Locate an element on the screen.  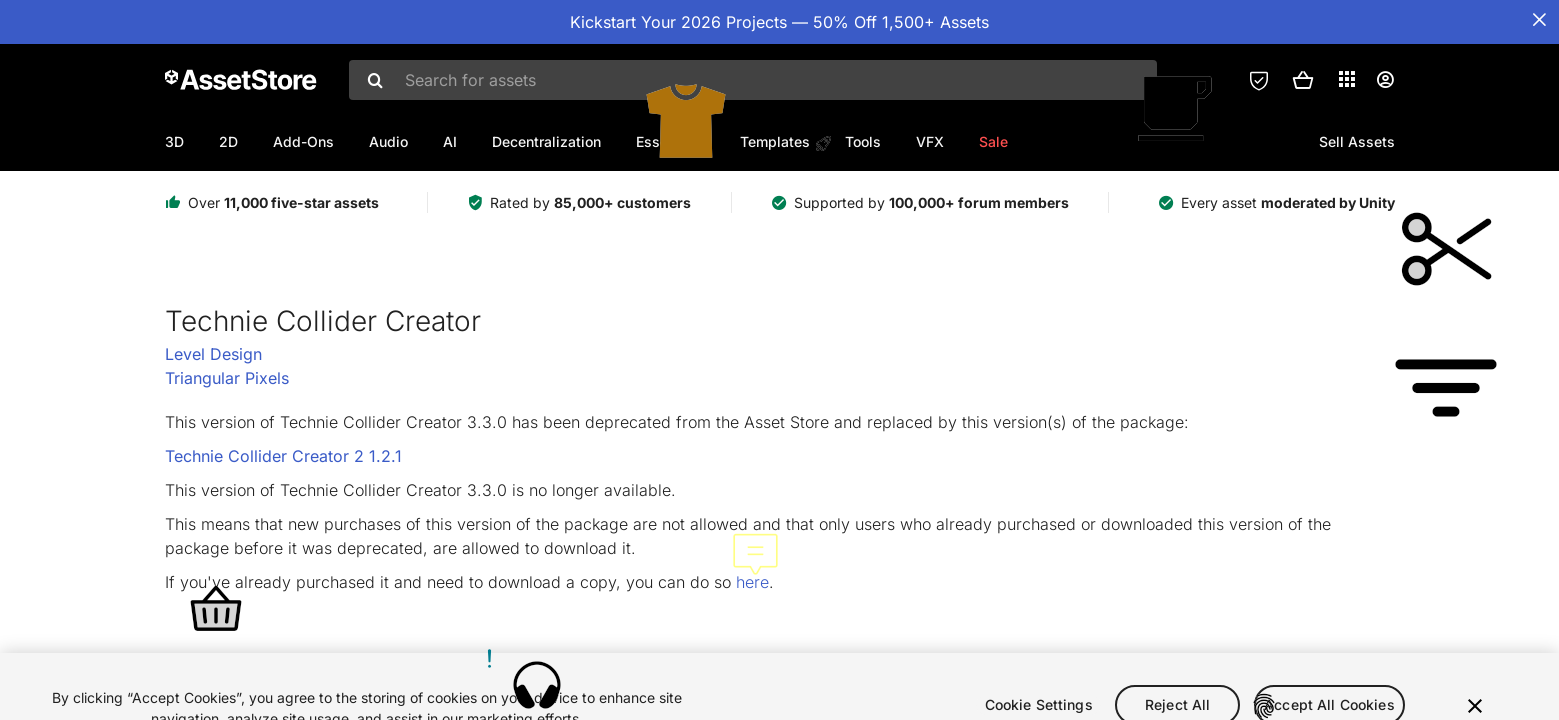
open chat or messaging is located at coordinates (755, 552).